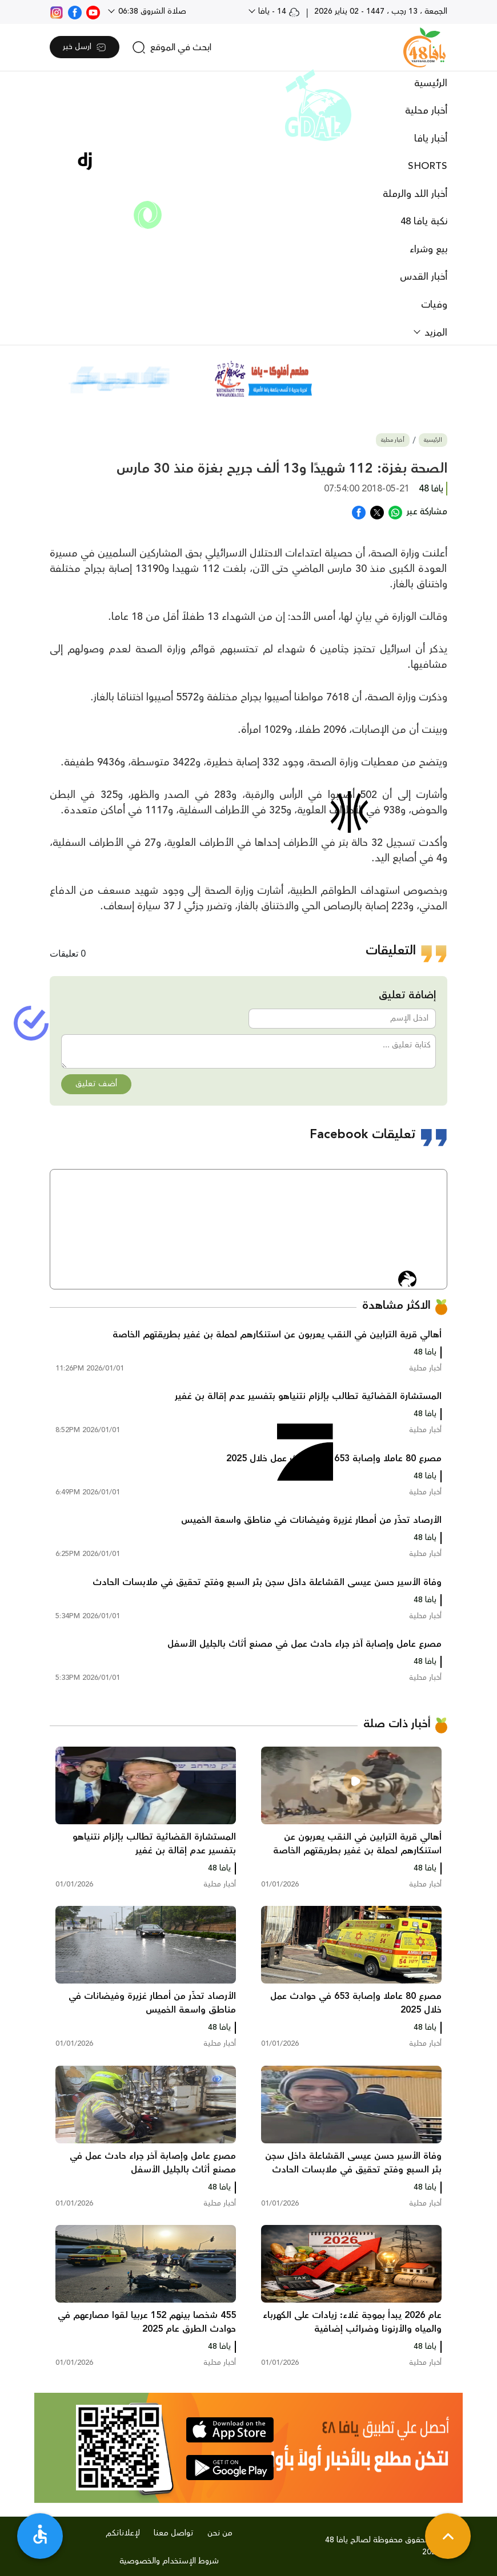  I want to click on coderabbit logo - ai-powered code review platform, so click(407, 1279).